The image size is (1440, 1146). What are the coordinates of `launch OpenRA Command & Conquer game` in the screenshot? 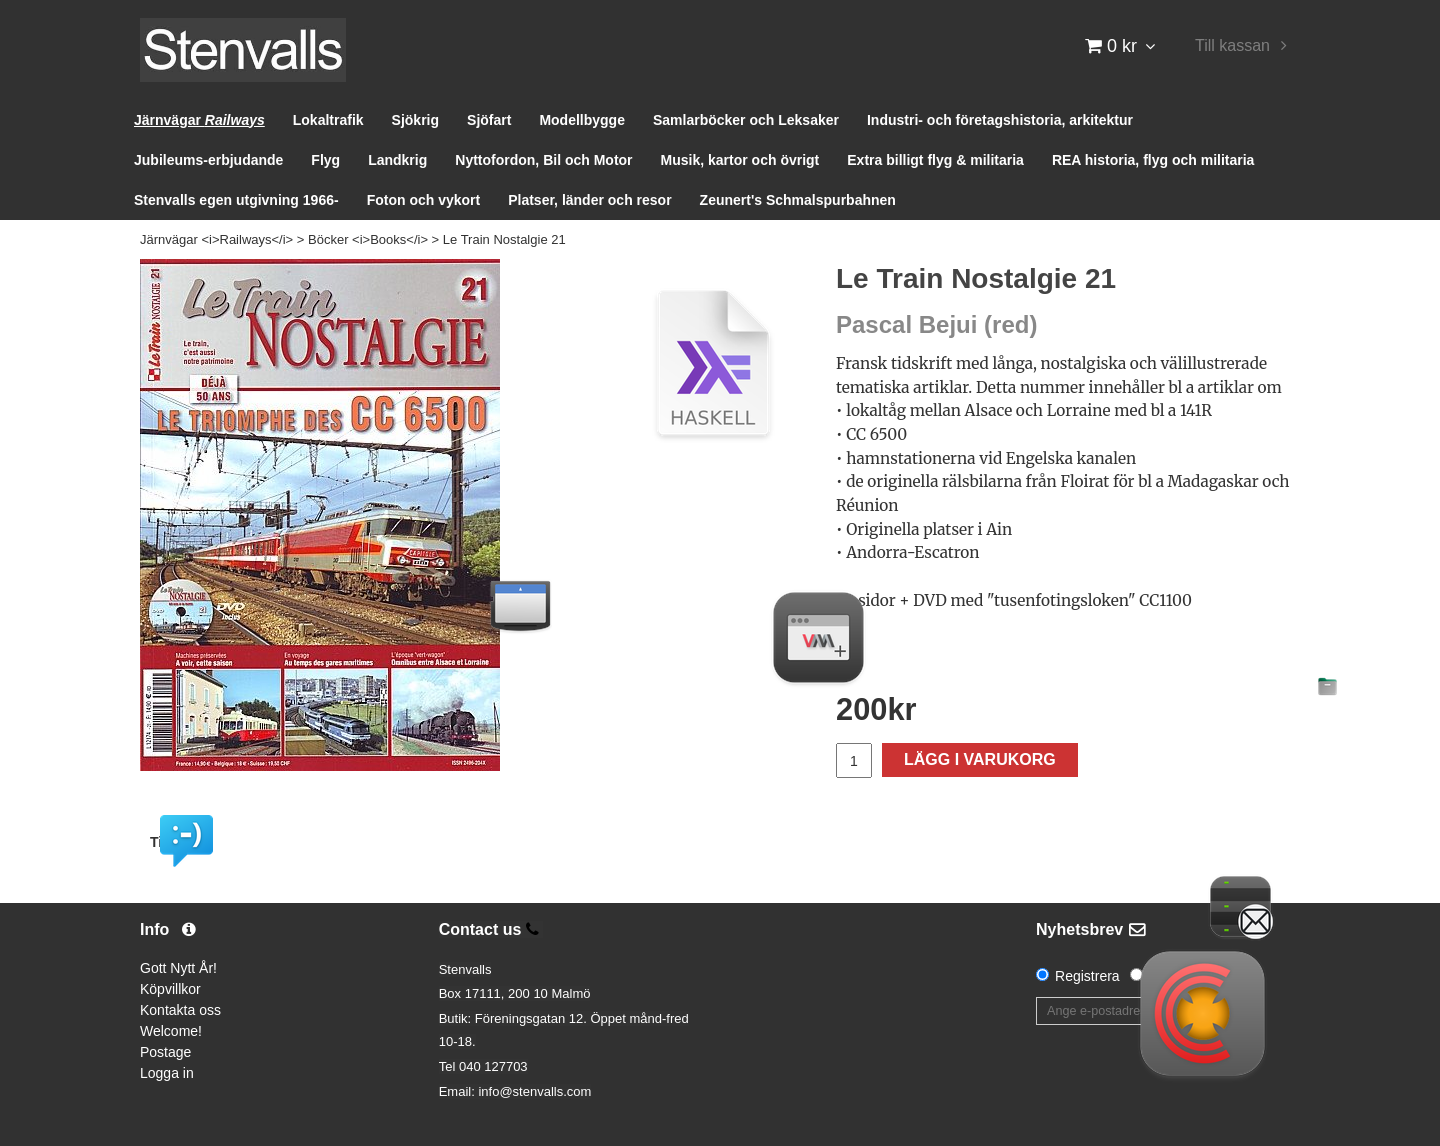 It's located at (1202, 1013).